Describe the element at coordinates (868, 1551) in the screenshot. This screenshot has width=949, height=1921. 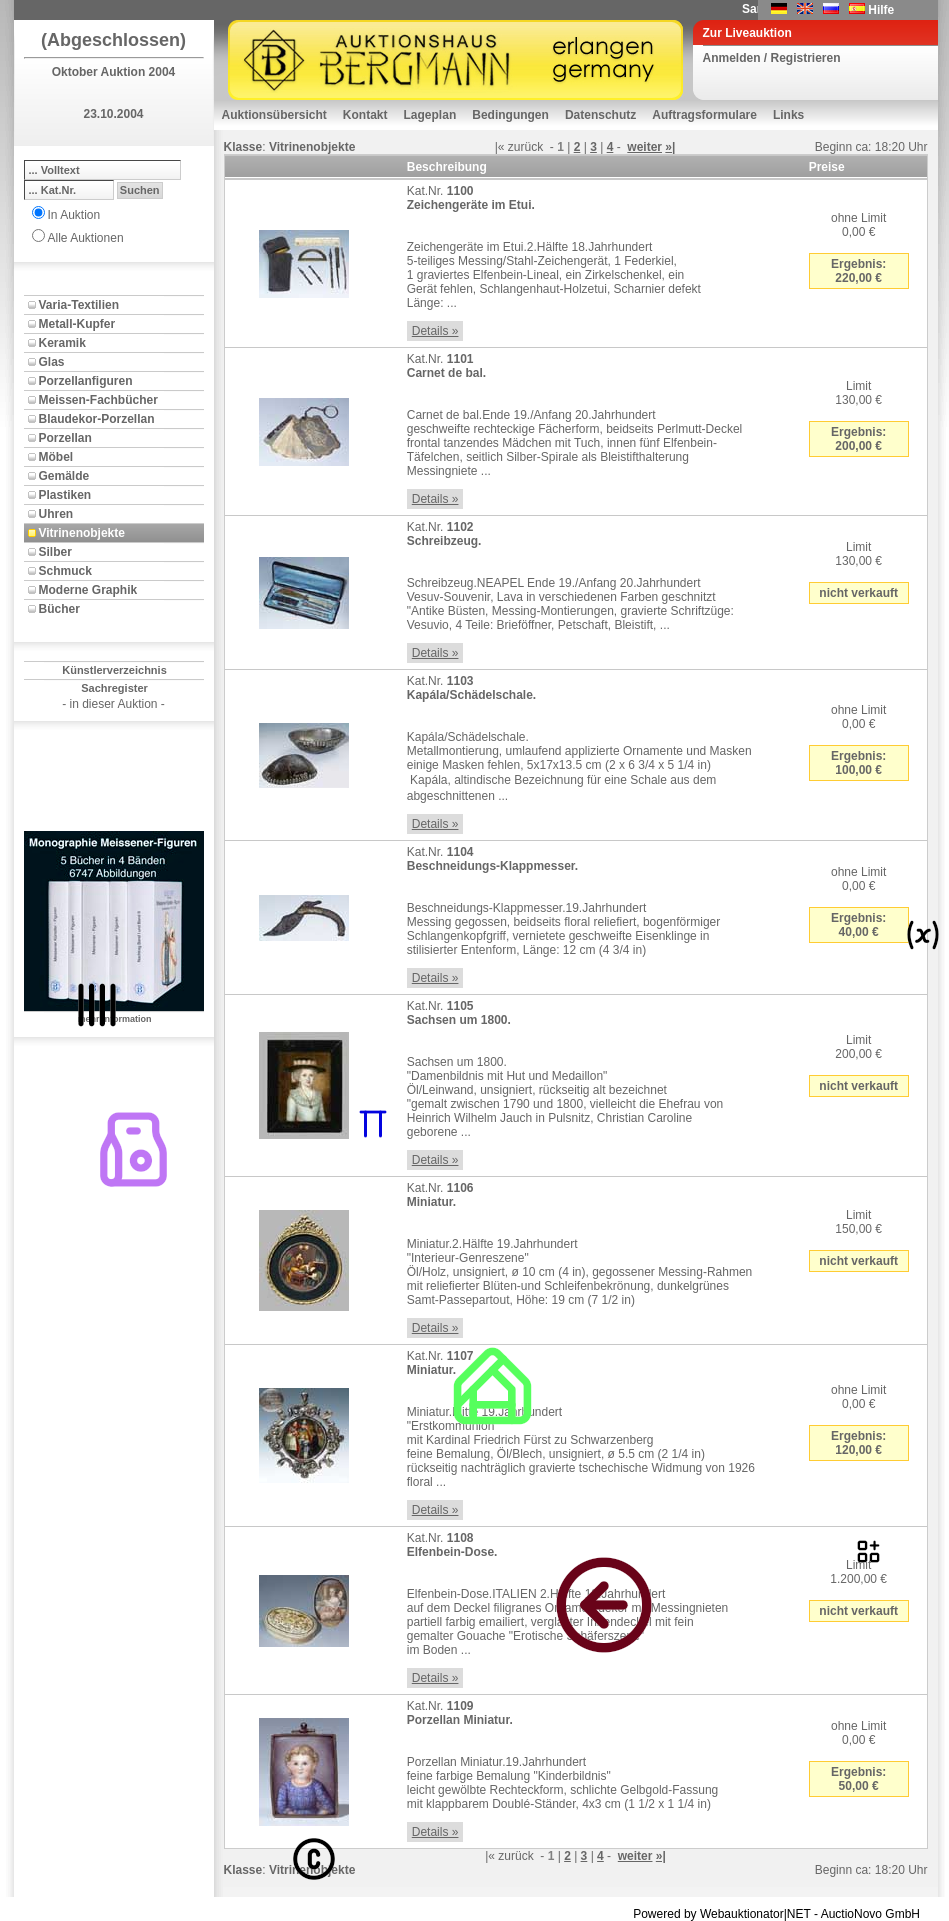
I see `open app drawer or menu` at that location.